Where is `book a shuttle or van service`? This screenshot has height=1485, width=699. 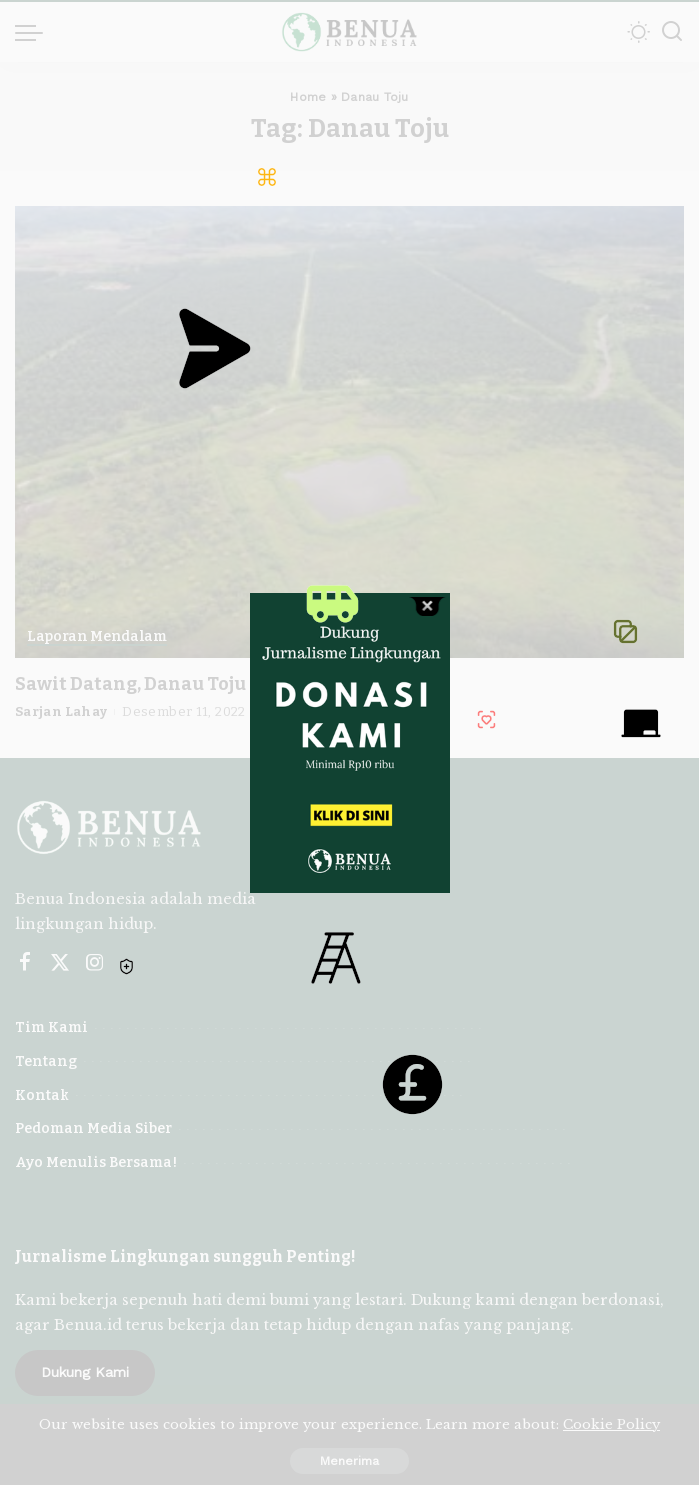 book a shuttle or van service is located at coordinates (332, 602).